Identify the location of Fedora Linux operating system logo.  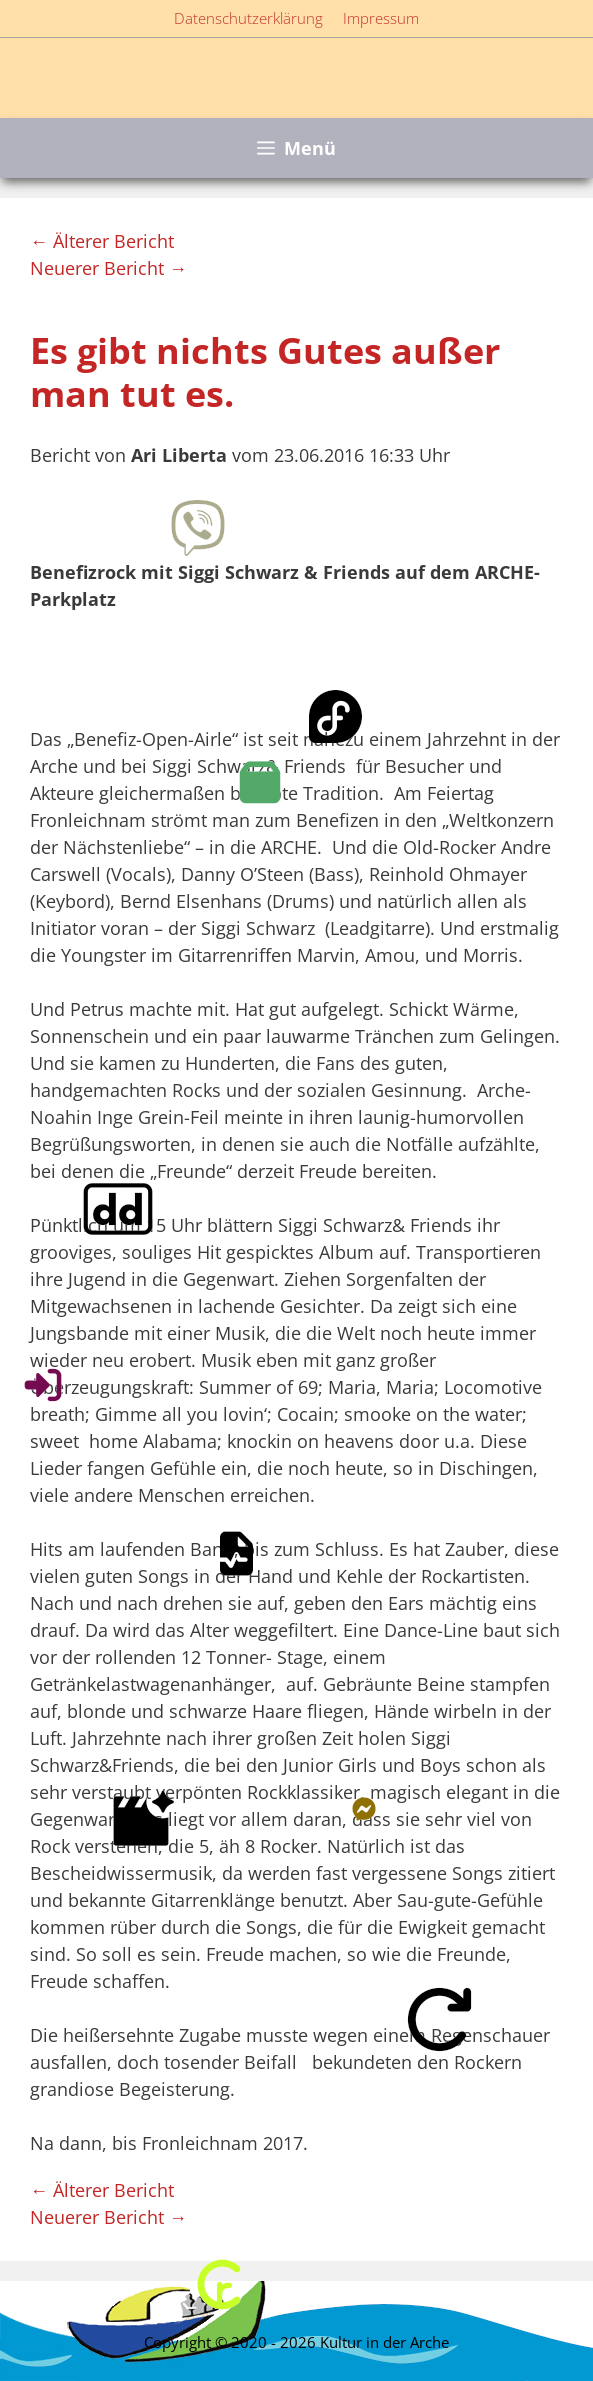
(335, 716).